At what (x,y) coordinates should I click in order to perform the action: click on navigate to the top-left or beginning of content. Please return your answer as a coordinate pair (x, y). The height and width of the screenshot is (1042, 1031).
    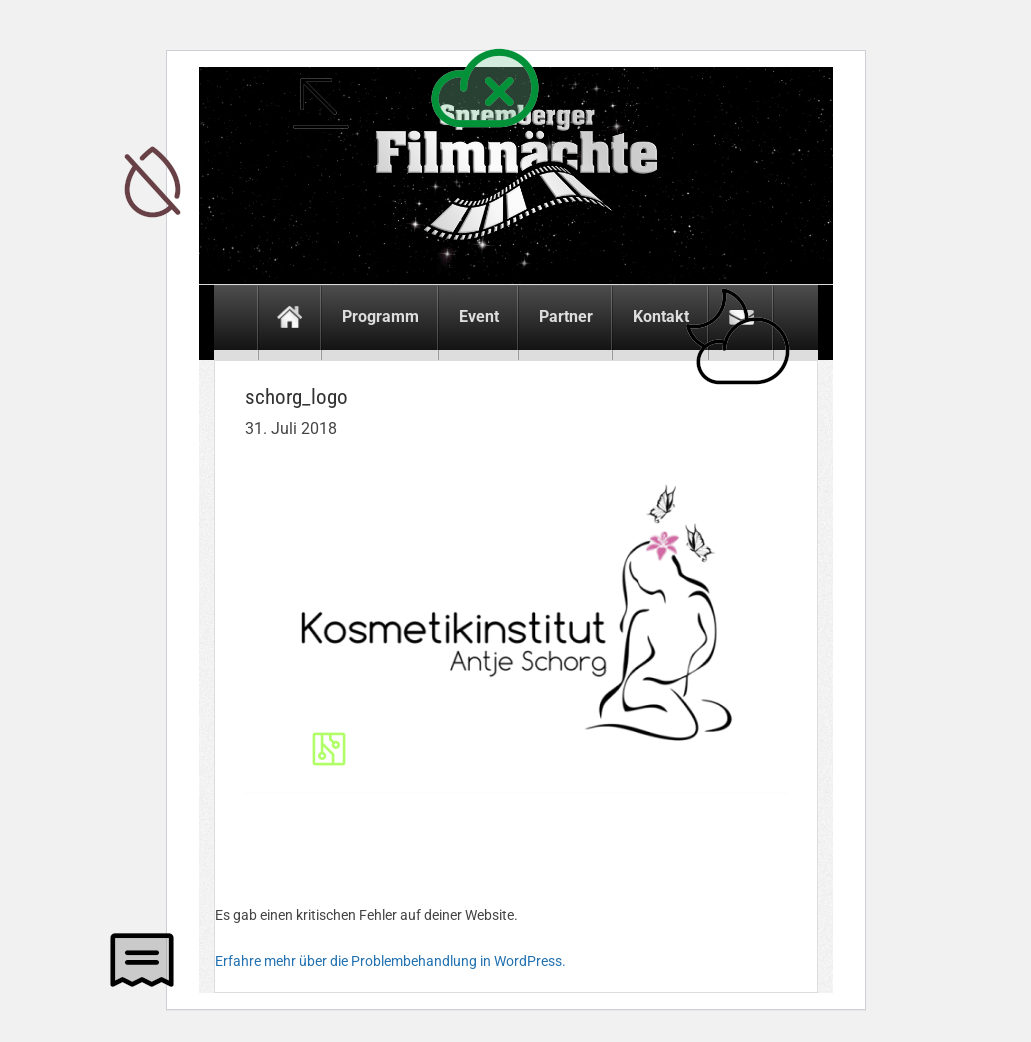
    Looking at the image, I should click on (318, 103).